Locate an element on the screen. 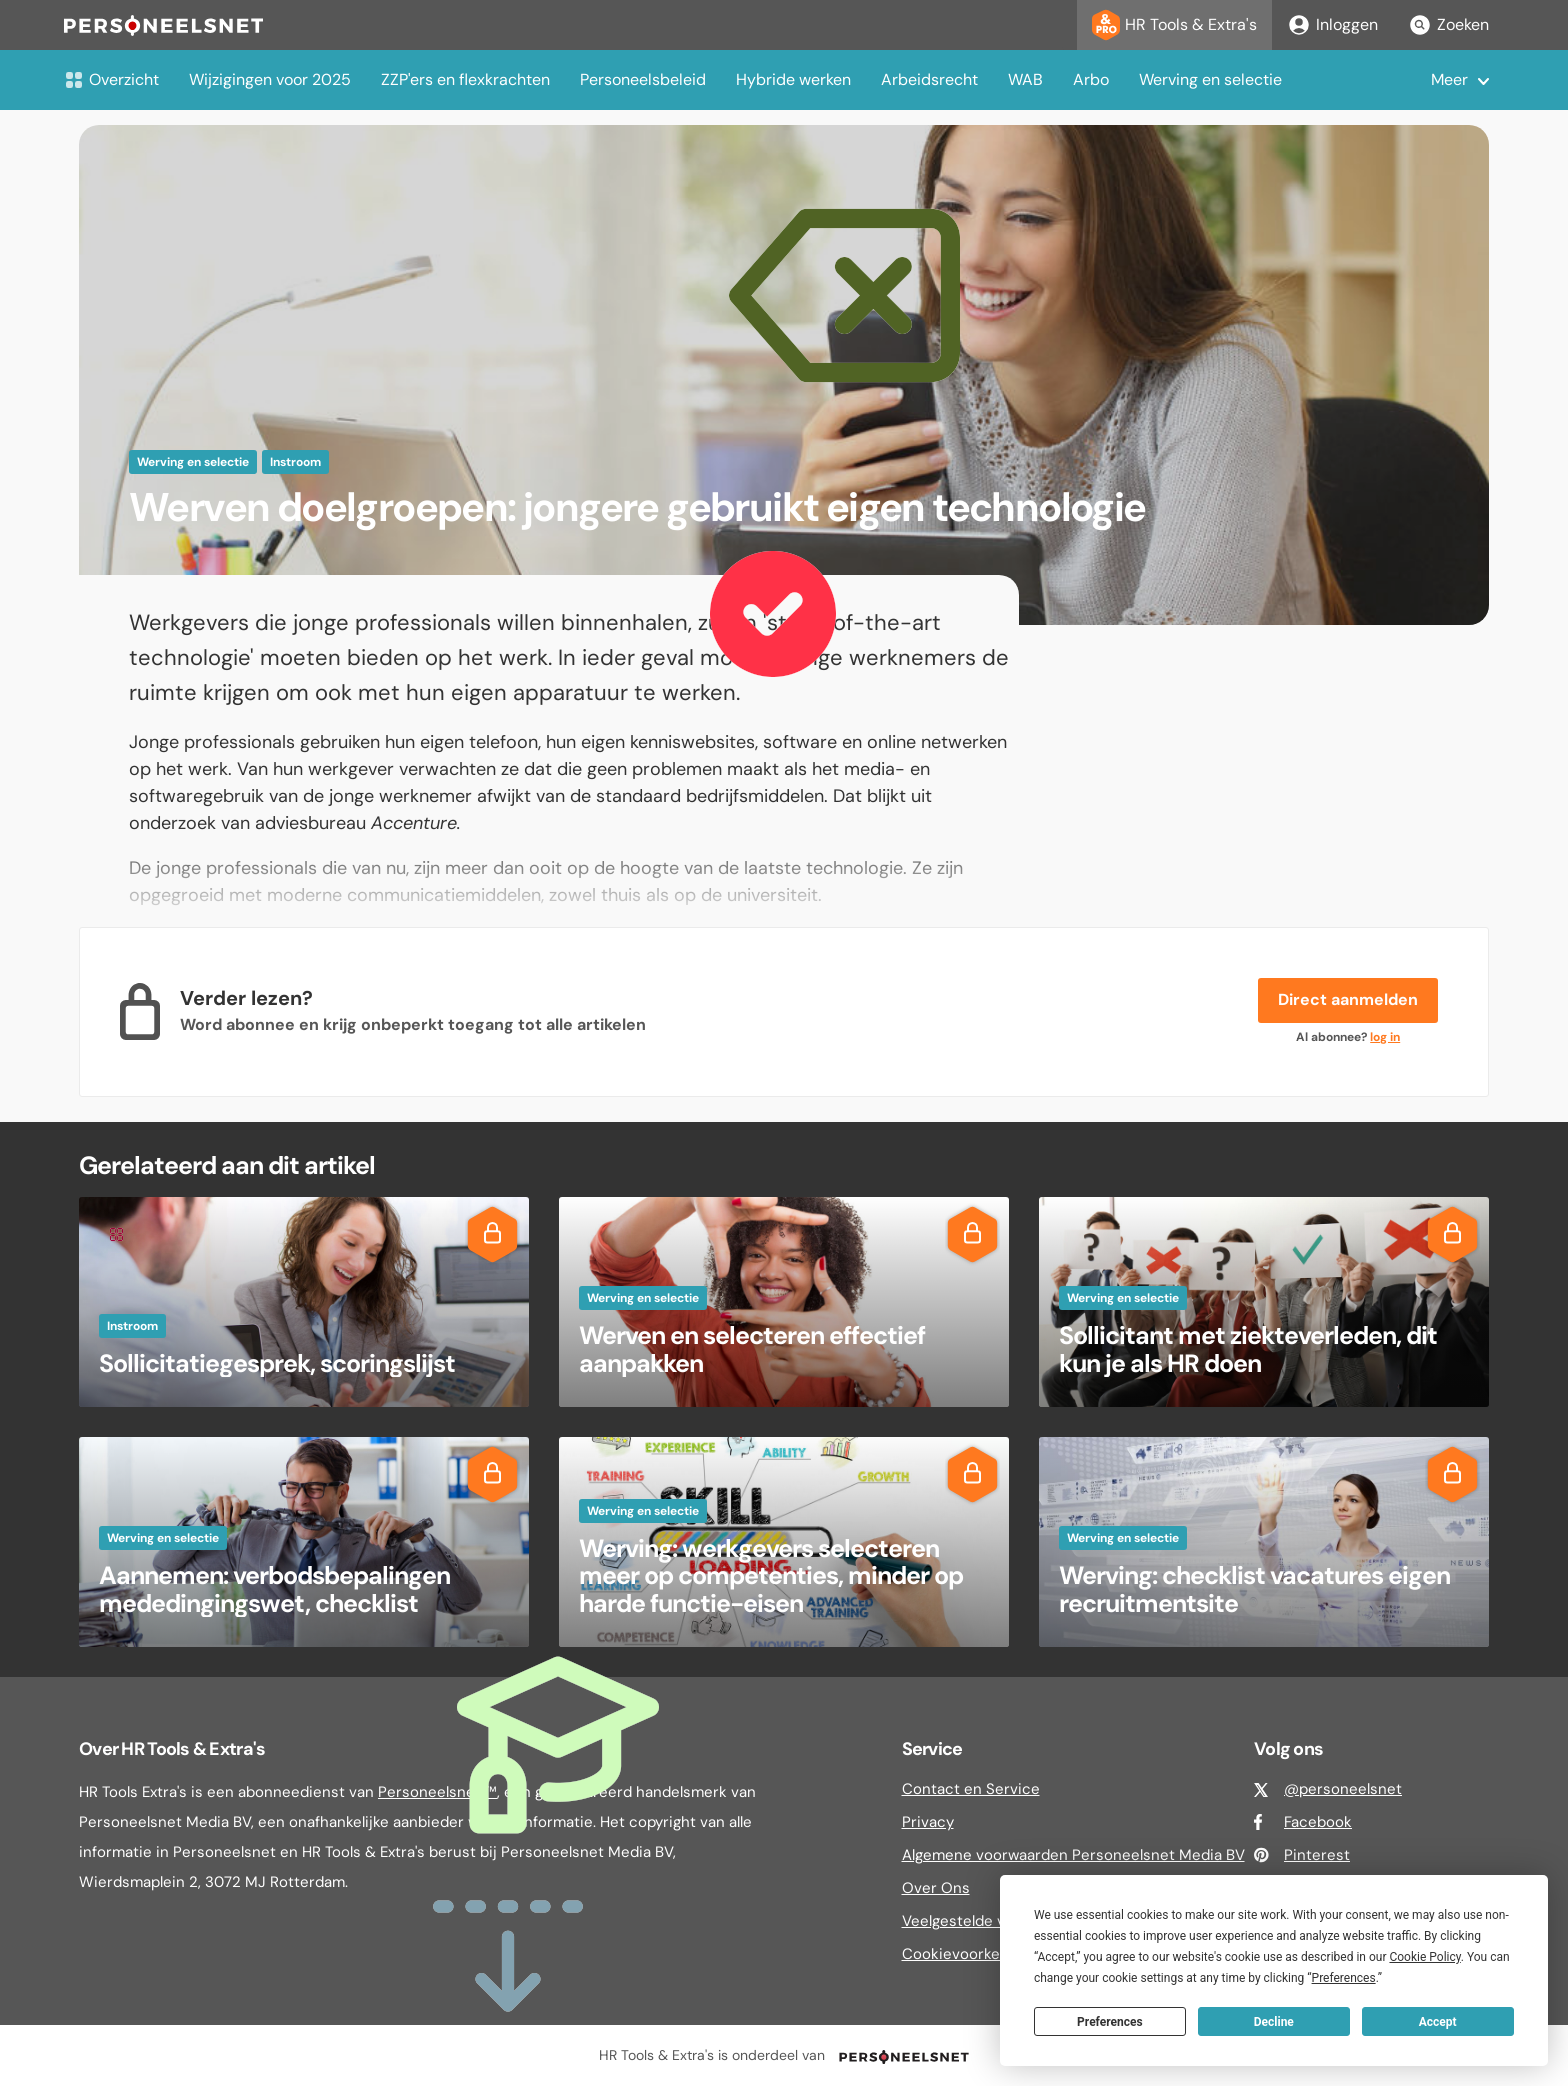  access all apps or applications is located at coordinates (116, 1234).